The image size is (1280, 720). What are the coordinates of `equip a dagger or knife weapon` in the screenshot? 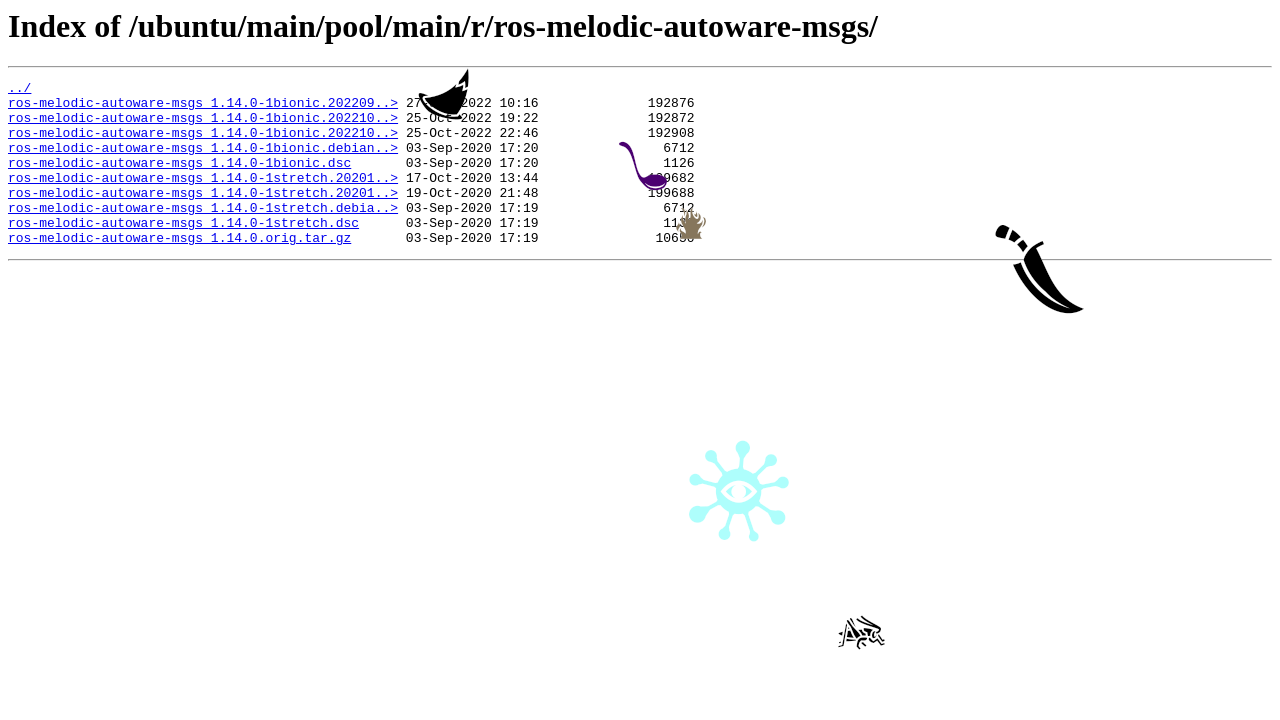 It's located at (1039, 269).